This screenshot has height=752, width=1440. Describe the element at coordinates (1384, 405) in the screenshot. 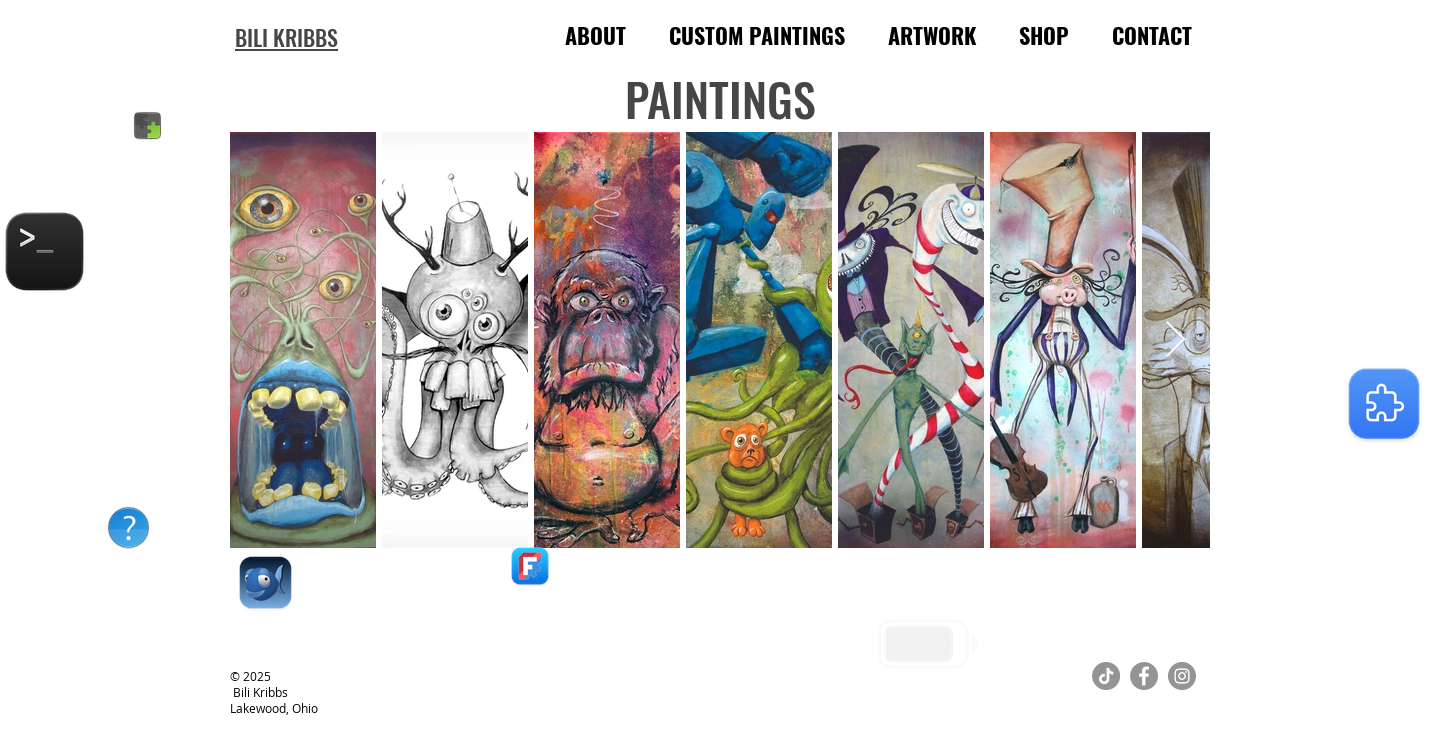

I see `manage plugin or extension settings` at that location.